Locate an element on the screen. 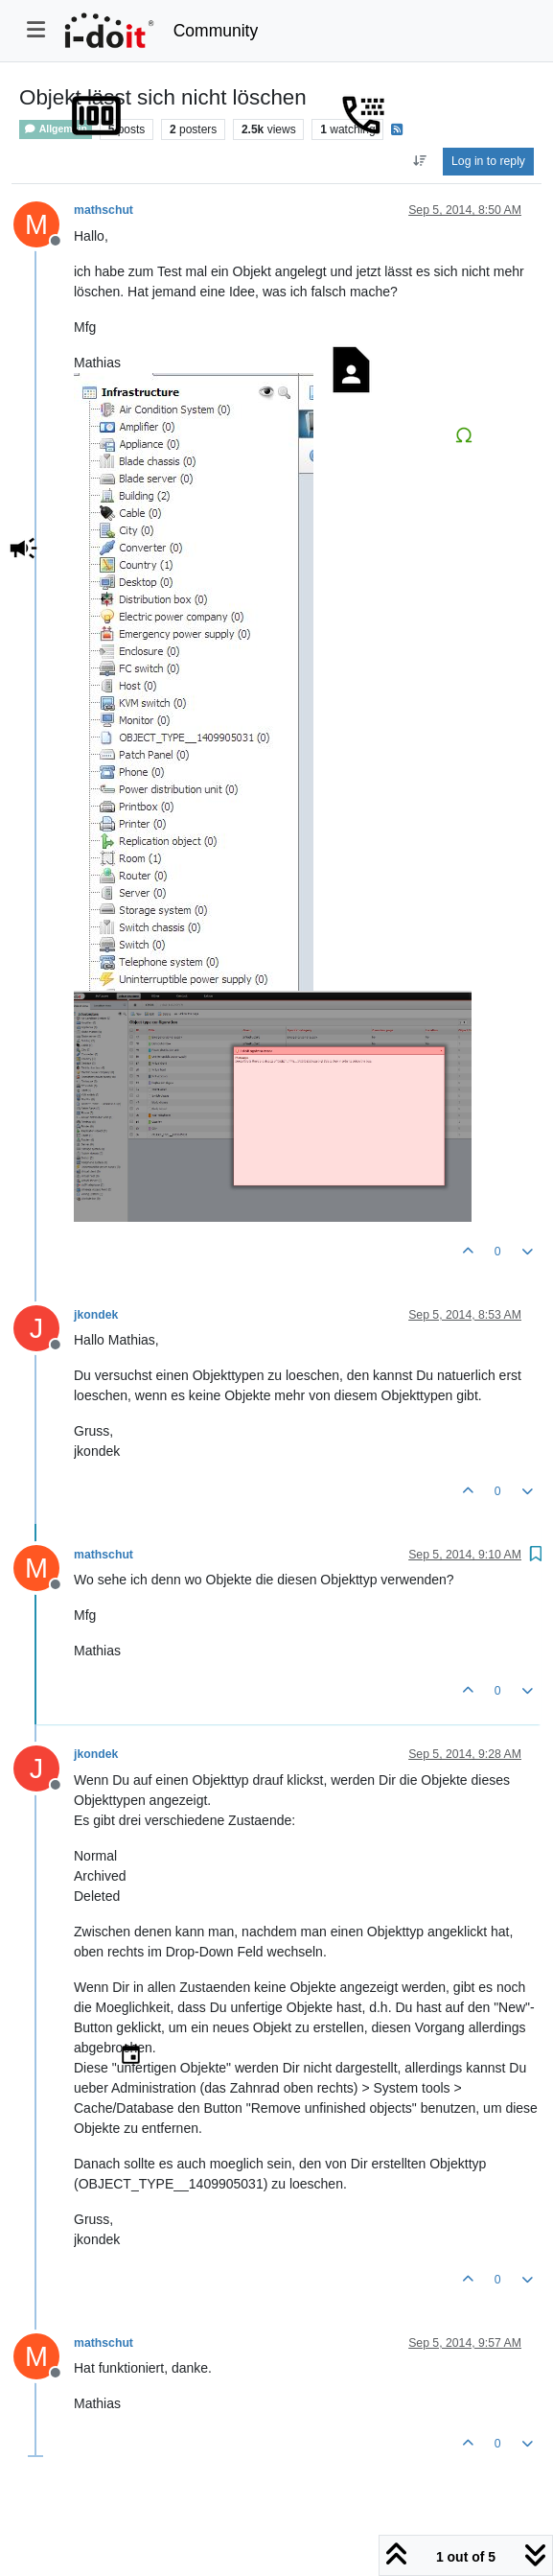  access TTY/TDD accessibility calling features is located at coordinates (363, 115).